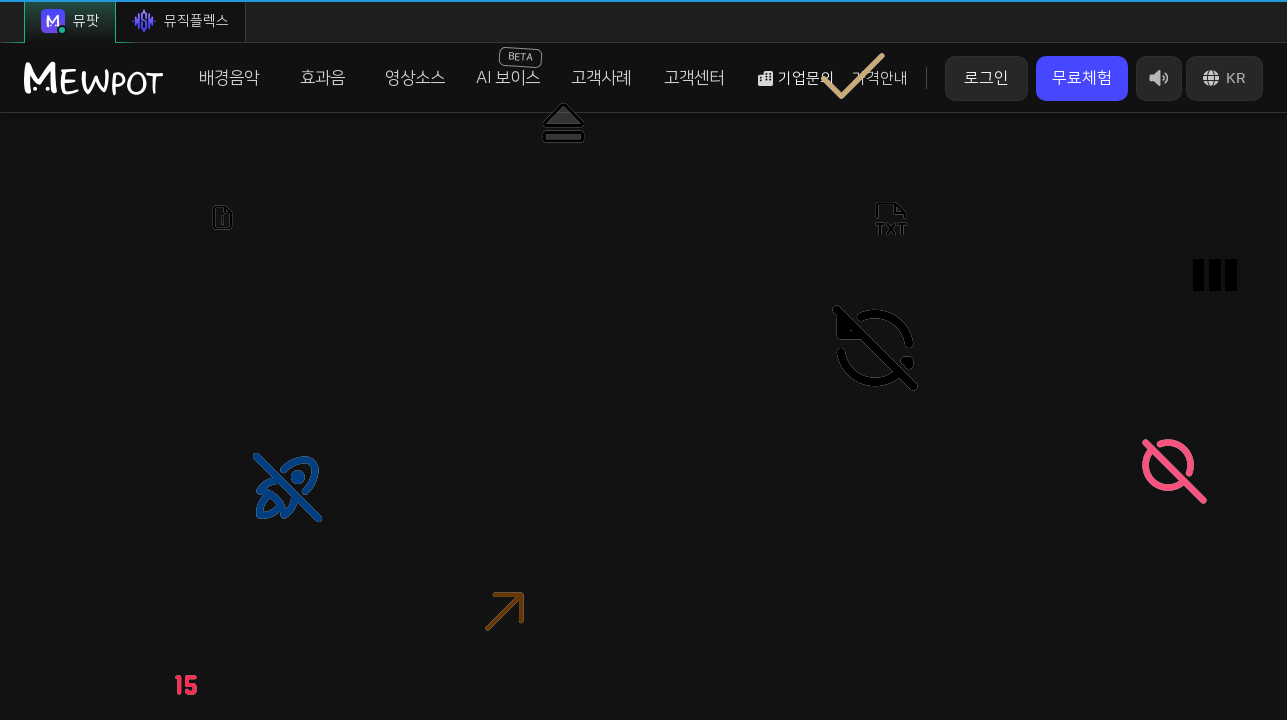 Image resolution: width=1287 pixels, height=720 pixels. Describe the element at coordinates (1216, 275) in the screenshot. I see `switch to week view in calendar` at that location.